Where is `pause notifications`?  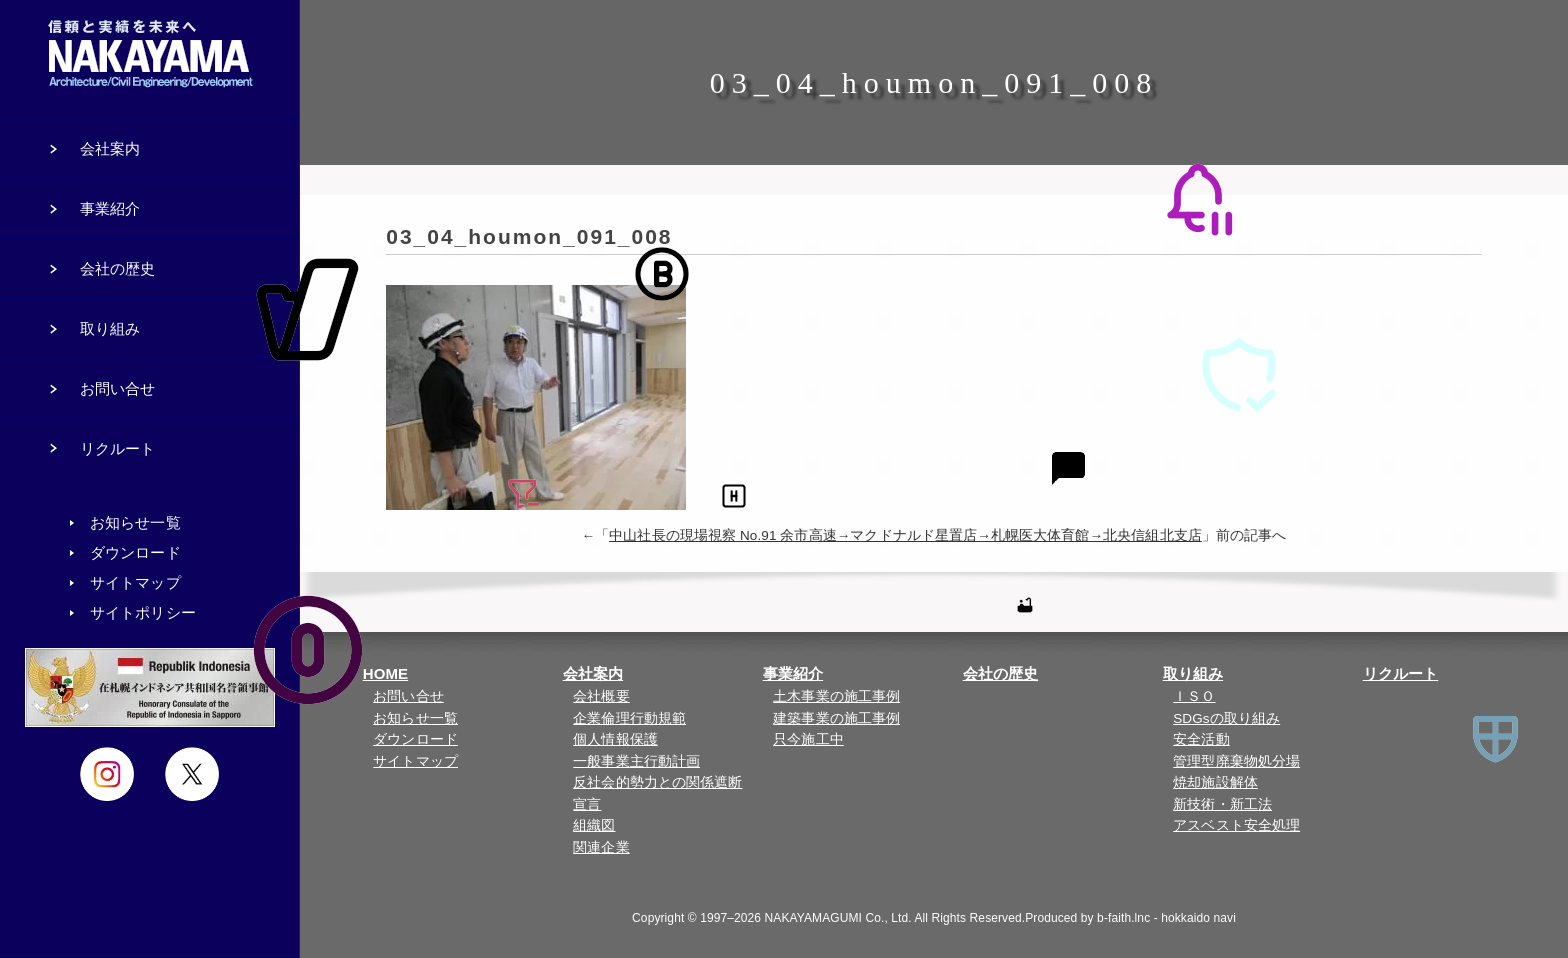 pause notifications is located at coordinates (1198, 198).